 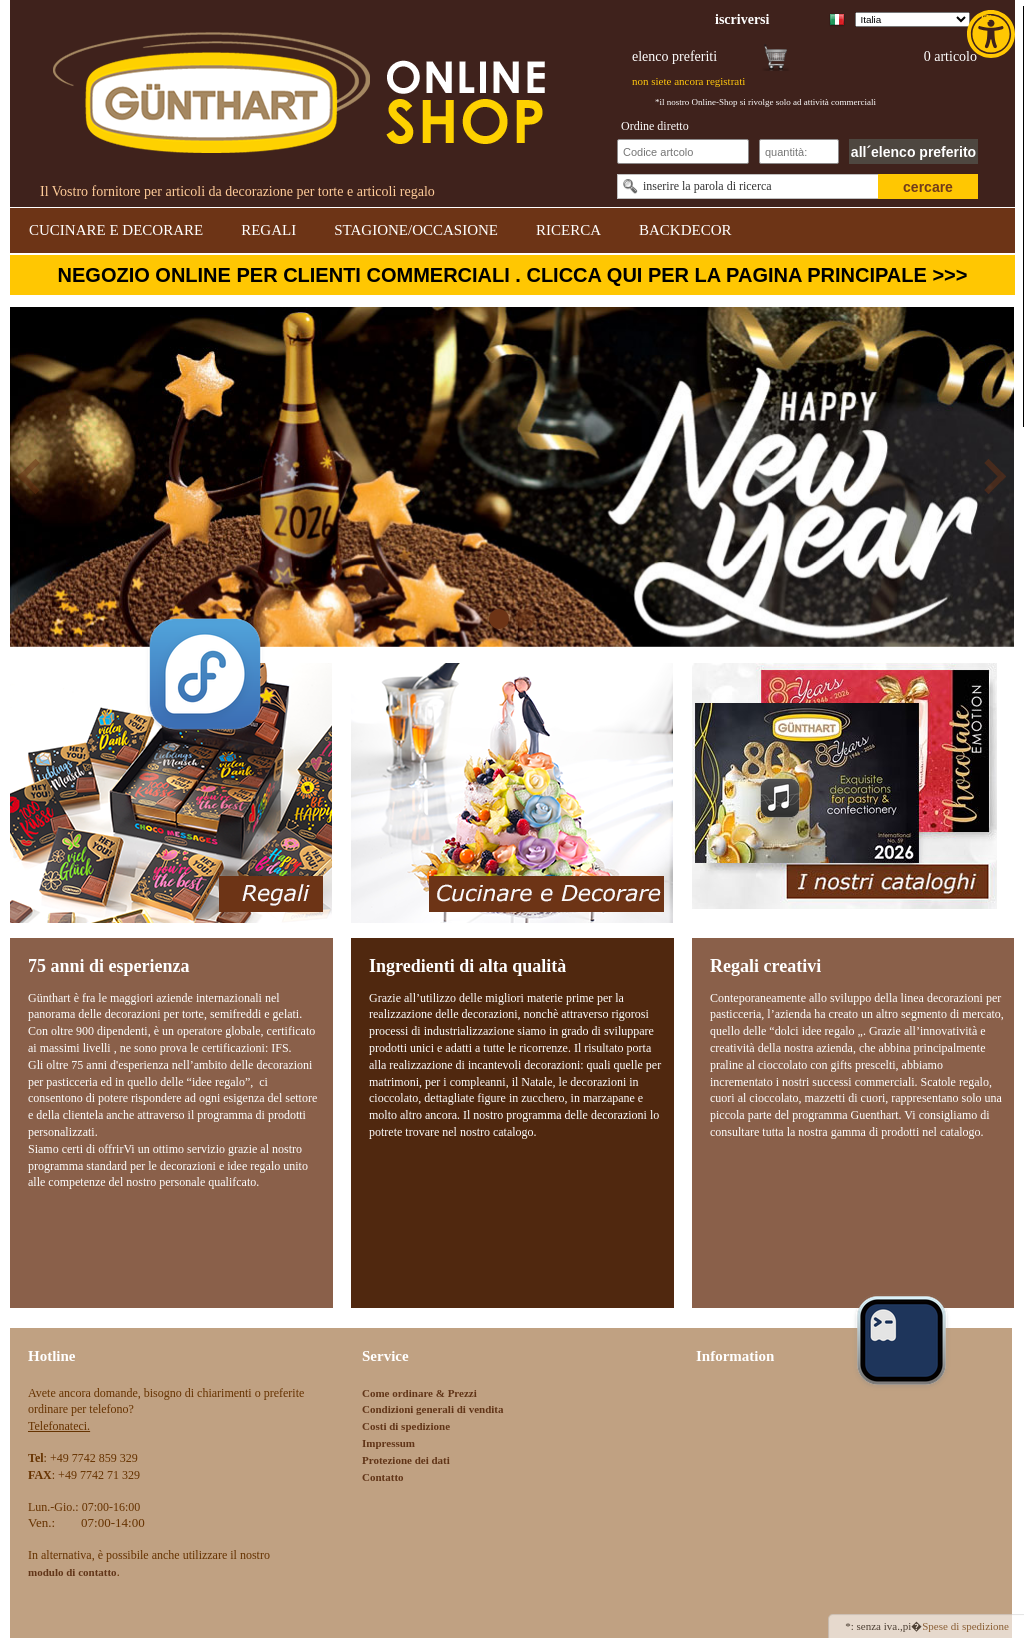 What do you see at coordinates (901, 1340) in the screenshot?
I see `open ghostty terminal application` at bounding box center [901, 1340].